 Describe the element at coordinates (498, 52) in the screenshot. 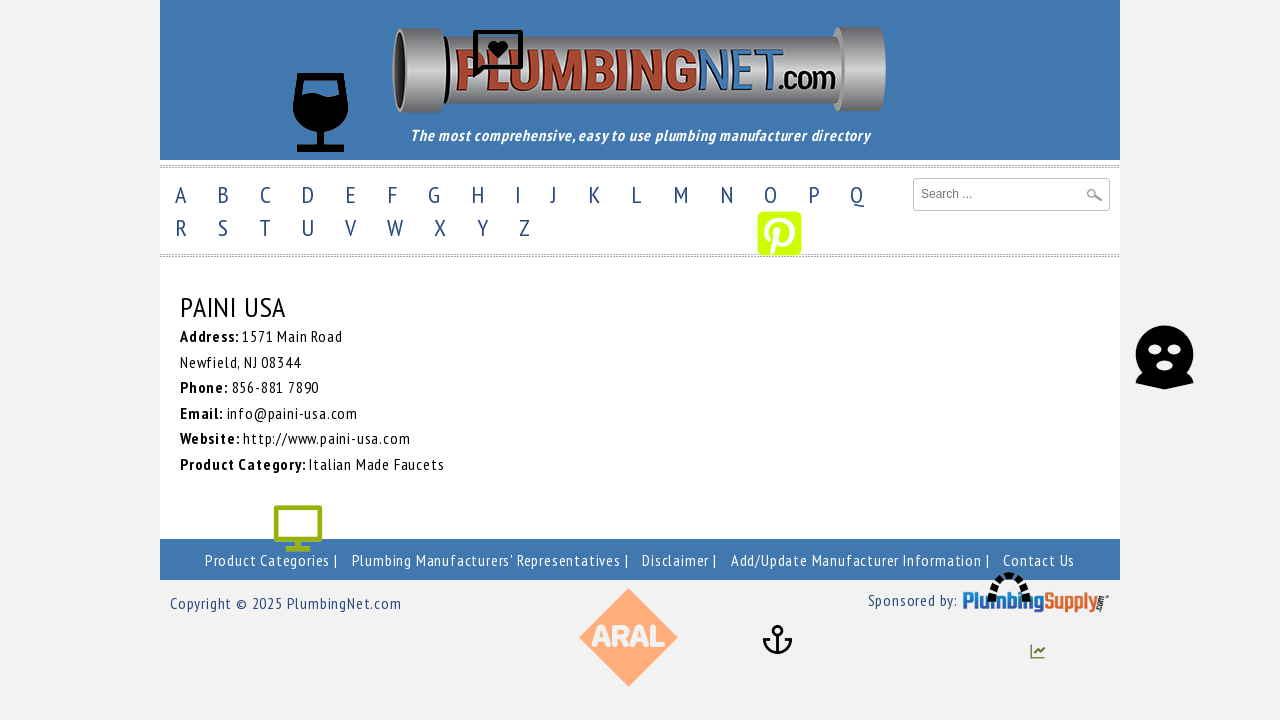

I see `open favorite conversations` at that location.